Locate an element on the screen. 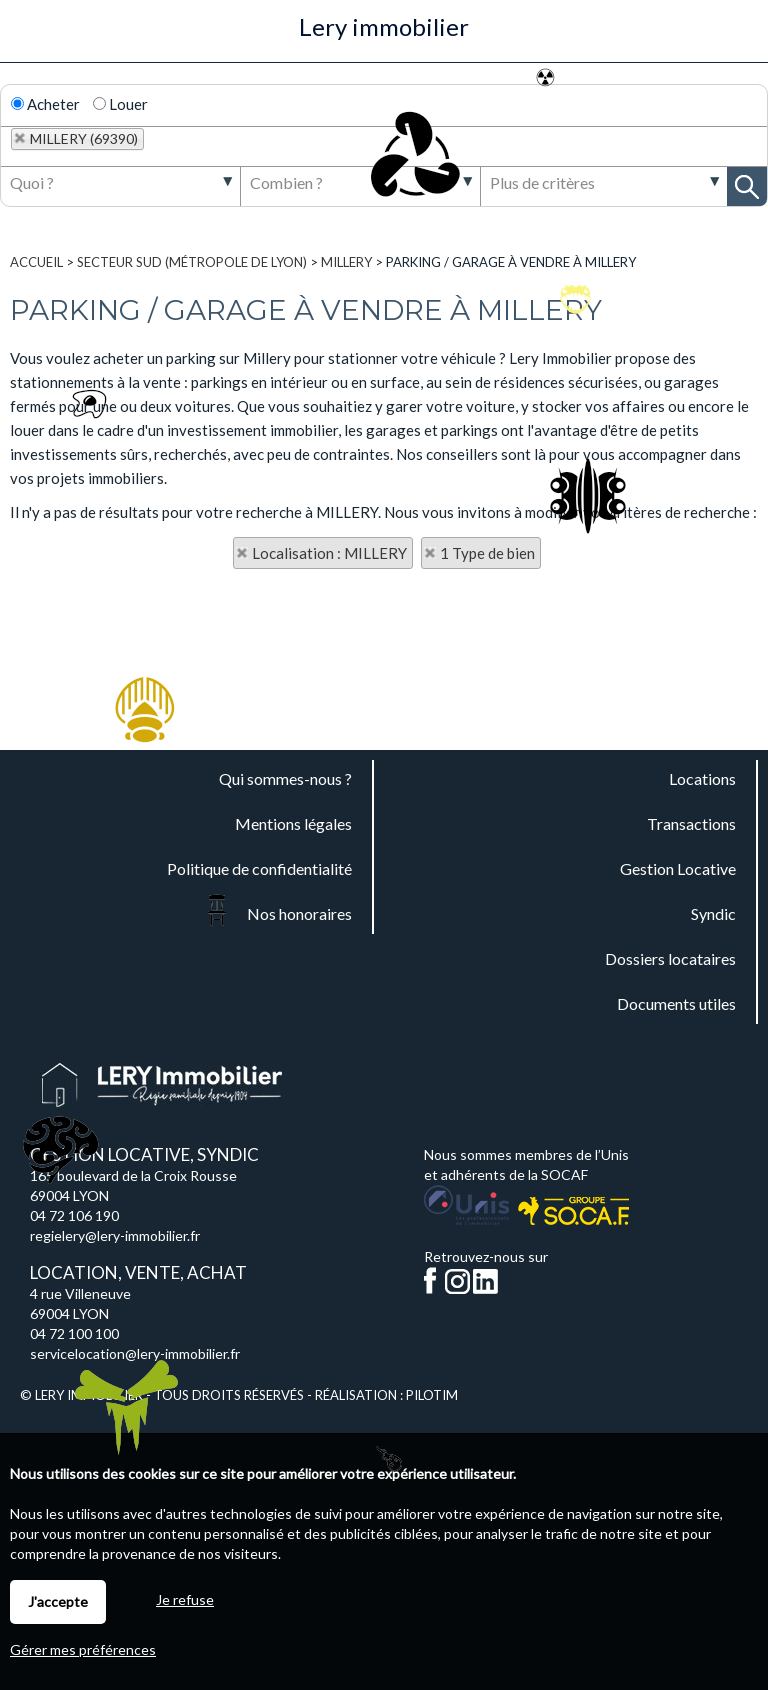  access AI or smart features is located at coordinates (60, 1148).